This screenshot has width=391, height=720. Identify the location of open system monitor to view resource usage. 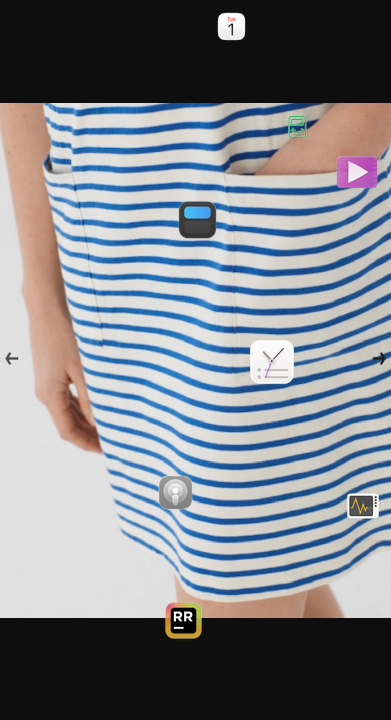
(363, 506).